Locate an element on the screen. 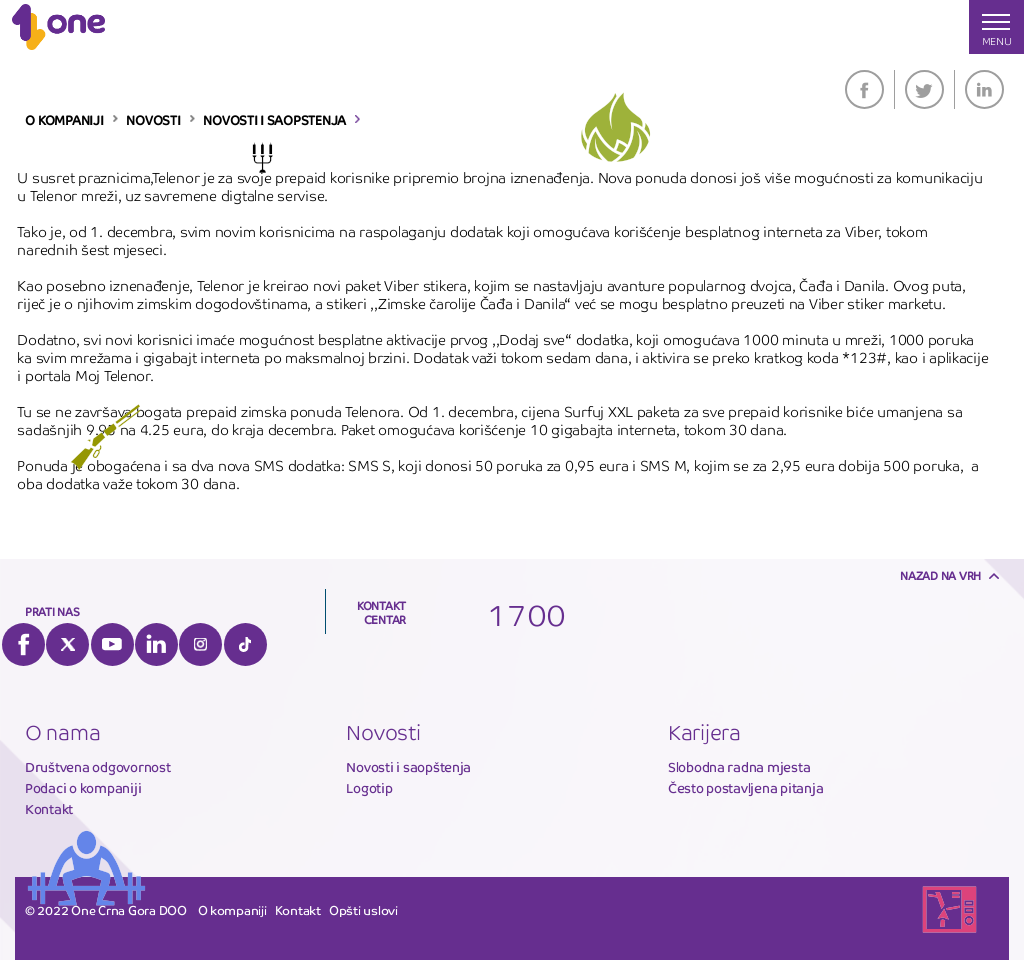 The image size is (1024, 960). unlit candelabra indicating inactive or disabled lighting is located at coordinates (262, 157).